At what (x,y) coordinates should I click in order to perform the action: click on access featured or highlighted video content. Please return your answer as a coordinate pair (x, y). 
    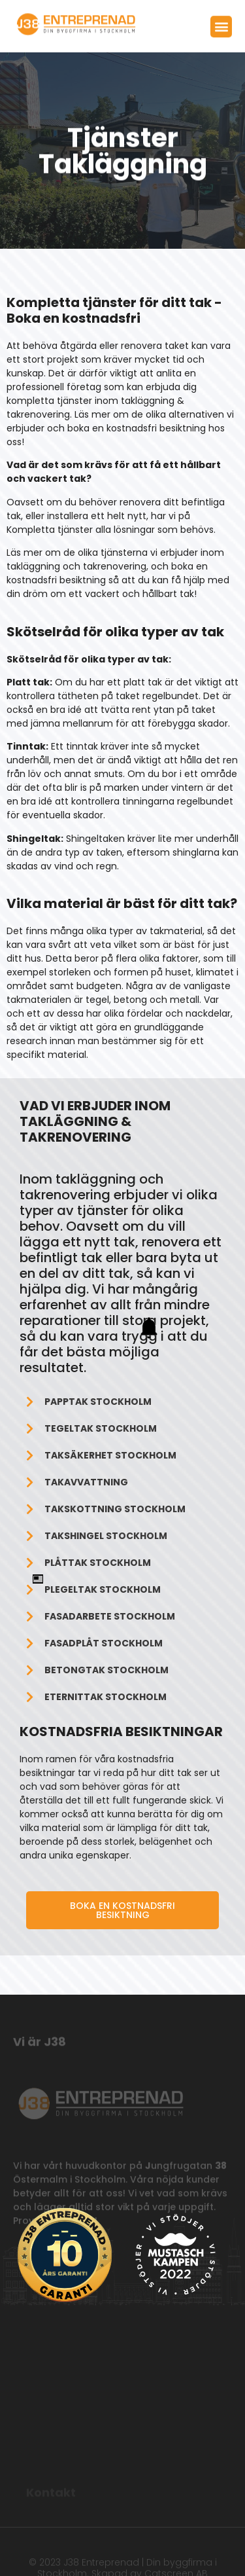
    Looking at the image, I should click on (38, 1579).